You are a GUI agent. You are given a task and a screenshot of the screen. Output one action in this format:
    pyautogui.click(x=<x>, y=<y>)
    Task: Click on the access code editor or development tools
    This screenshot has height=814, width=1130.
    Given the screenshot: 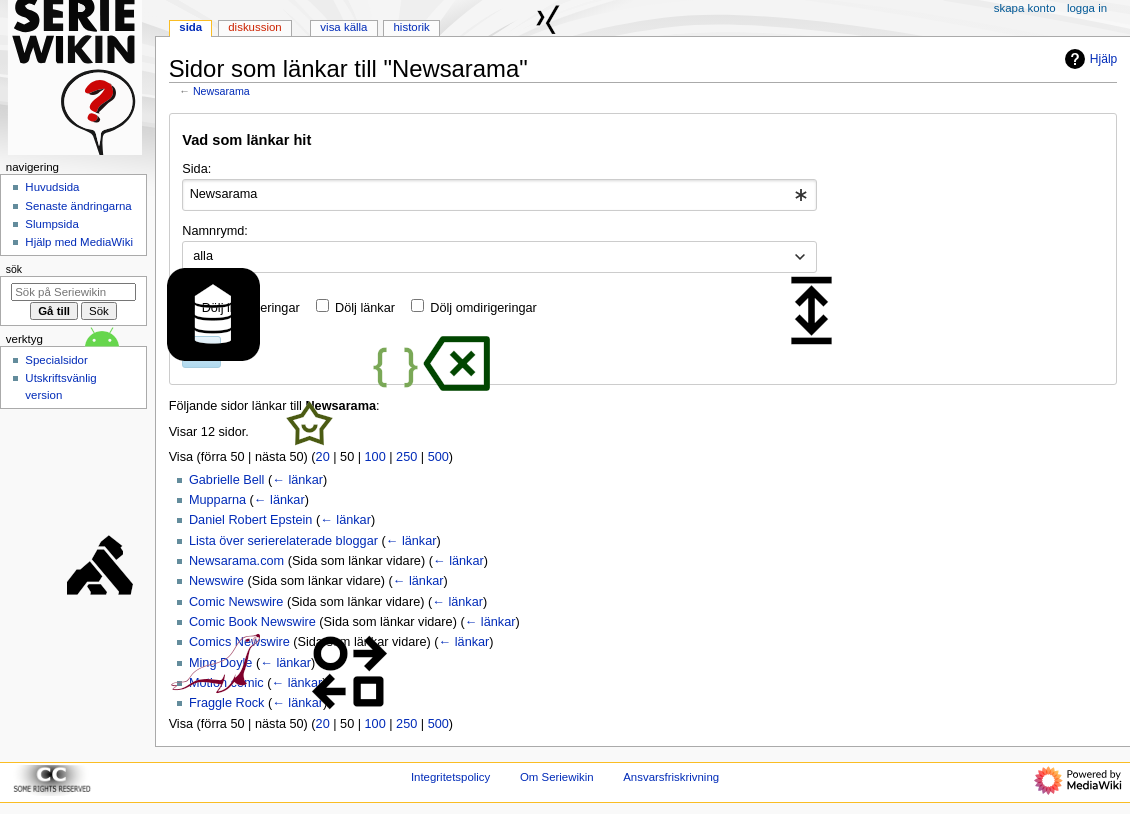 What is the action you would take?
    pyautogui.click(x=395, y=367)
    